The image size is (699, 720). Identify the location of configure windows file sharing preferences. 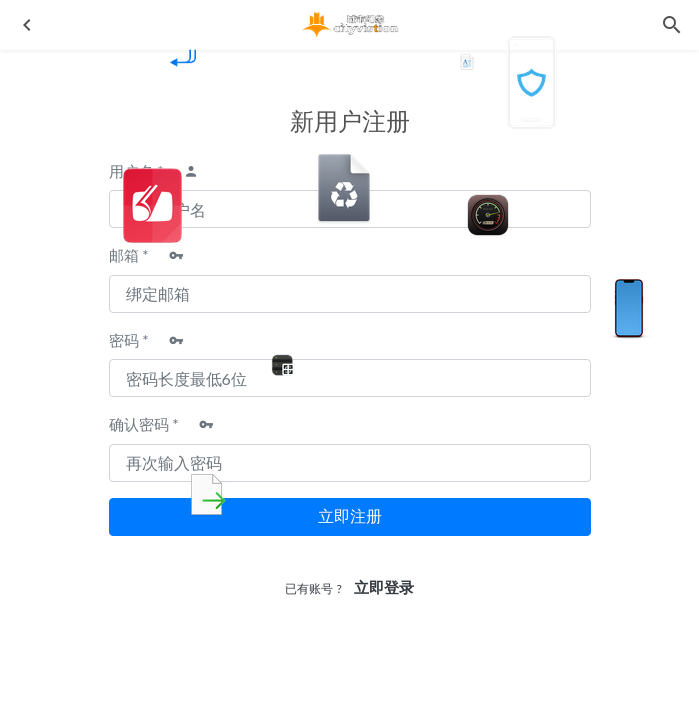
(282, 365).